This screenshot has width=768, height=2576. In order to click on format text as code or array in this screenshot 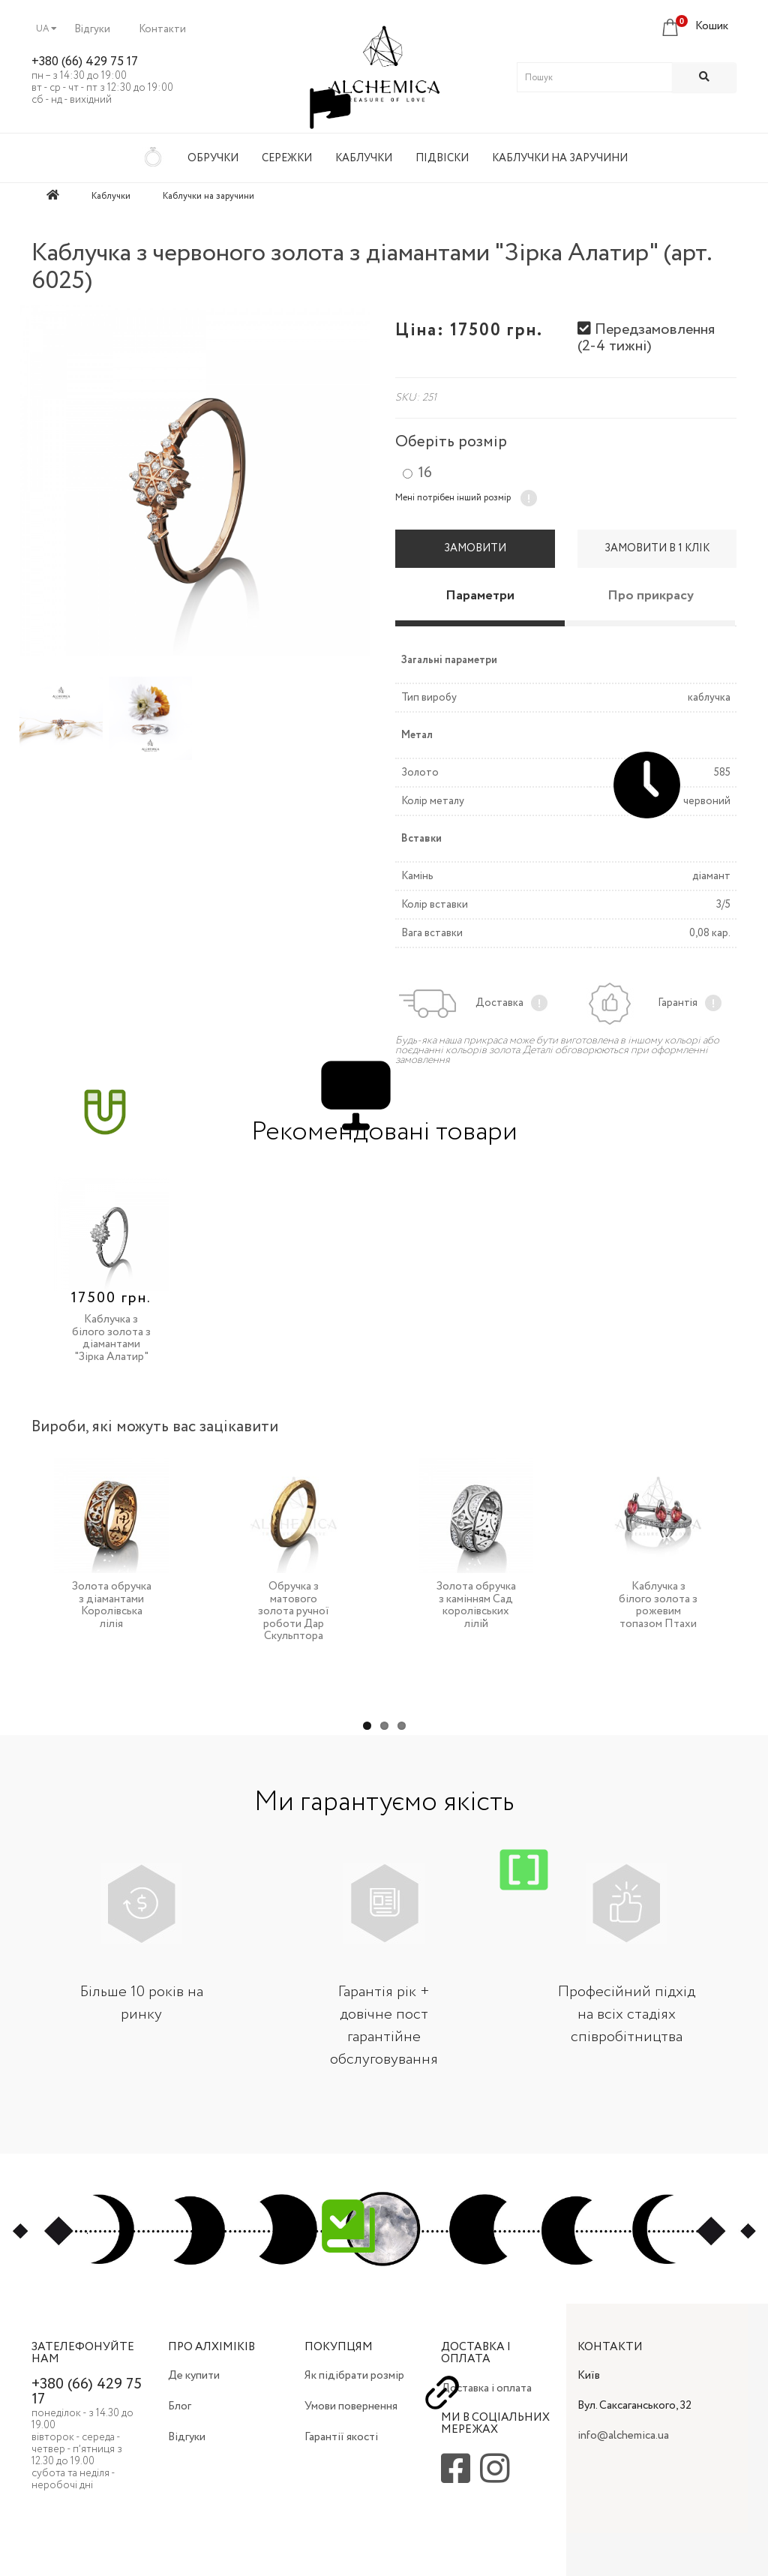, I will do `click(524, 1869)`.